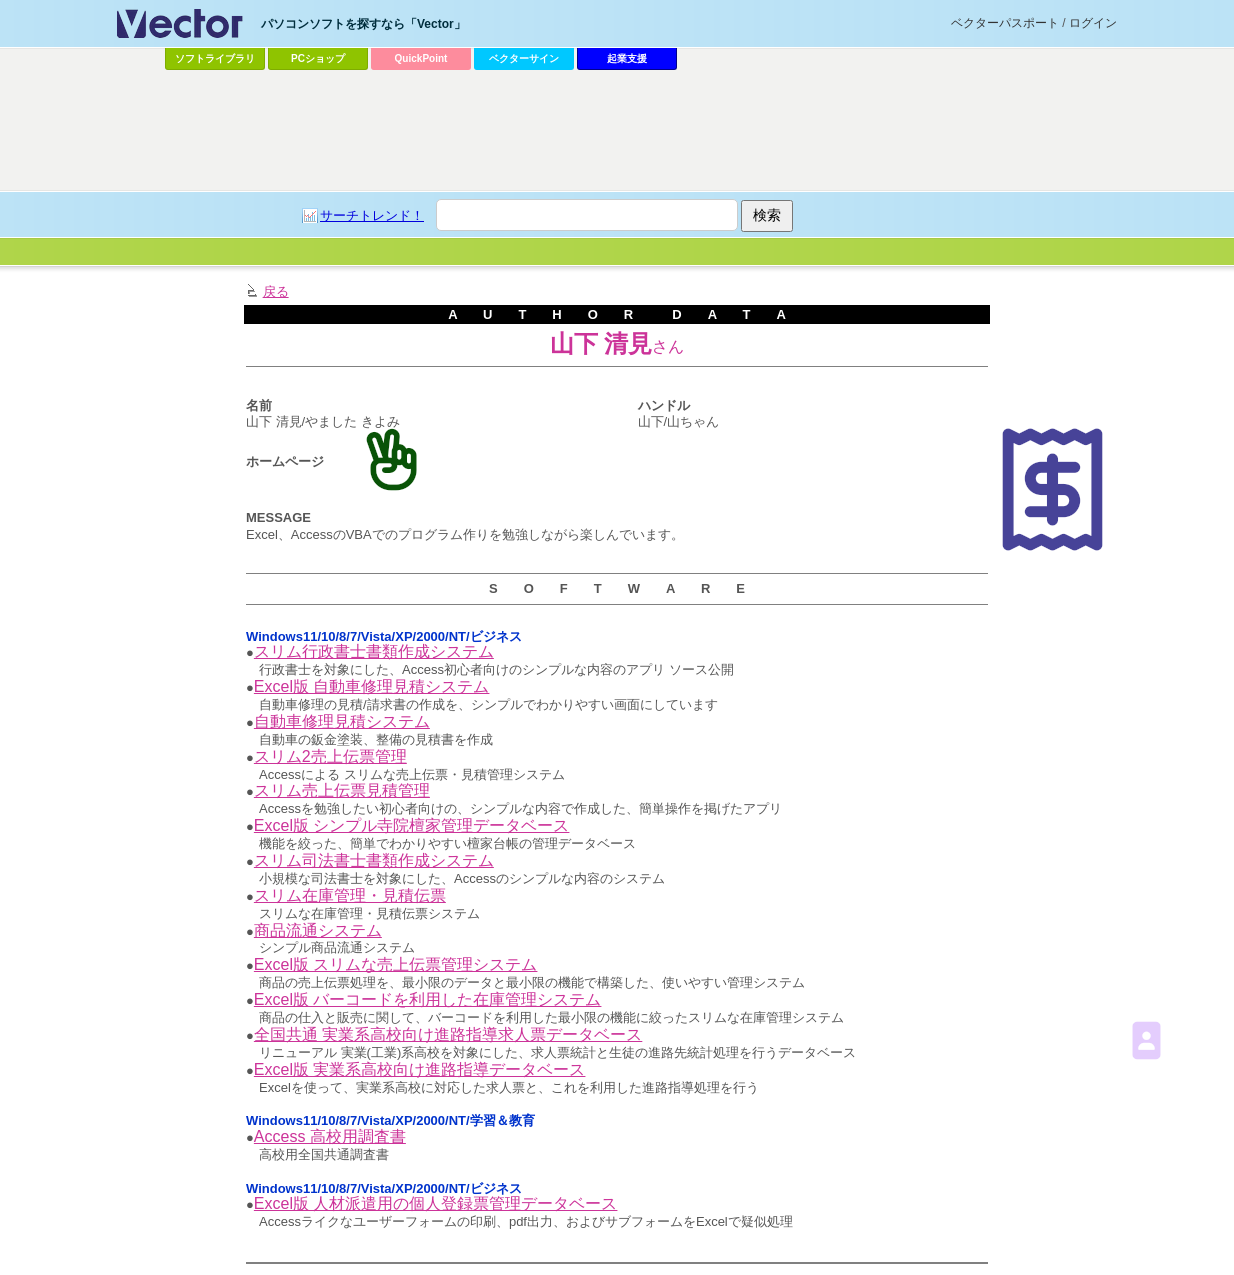 The height and width of the screenshot is (1275, 1234). I want to click on view purchase receipt or transaction history, so click(1052, 489).